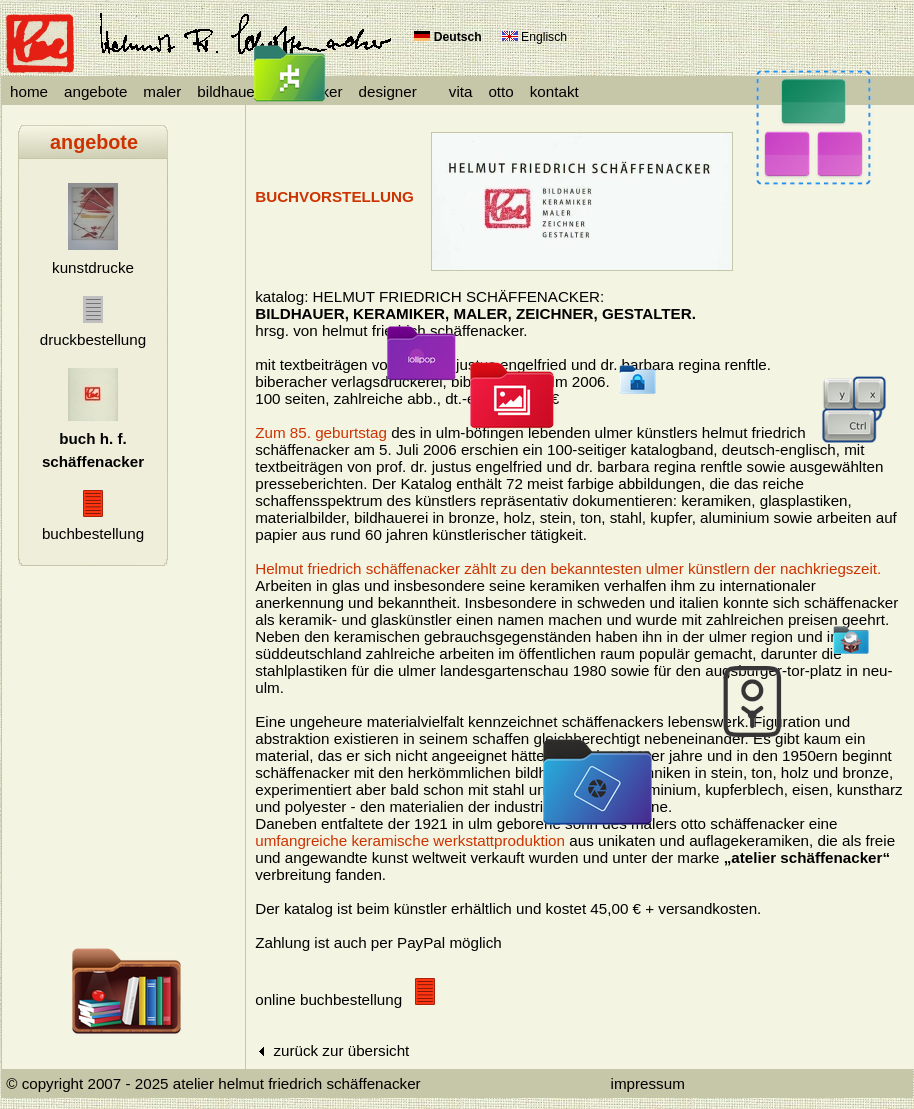 Image resolution: width=914 pixels, height=1109 pixels. Describe the element at coordinates (754, 701) in the screenshot. I see `access Time Machine backups` at that location.